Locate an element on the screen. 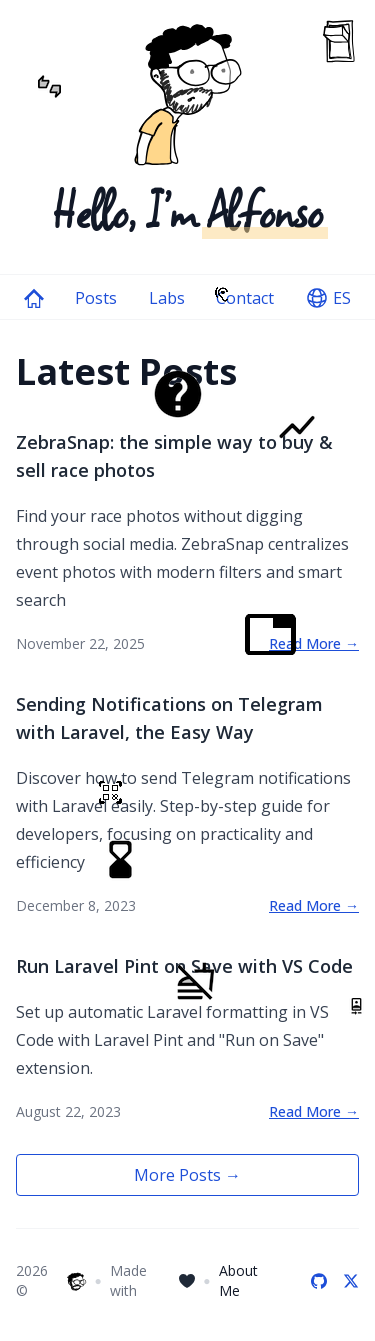  open a new browser tab is located at coordinates (270, 634).